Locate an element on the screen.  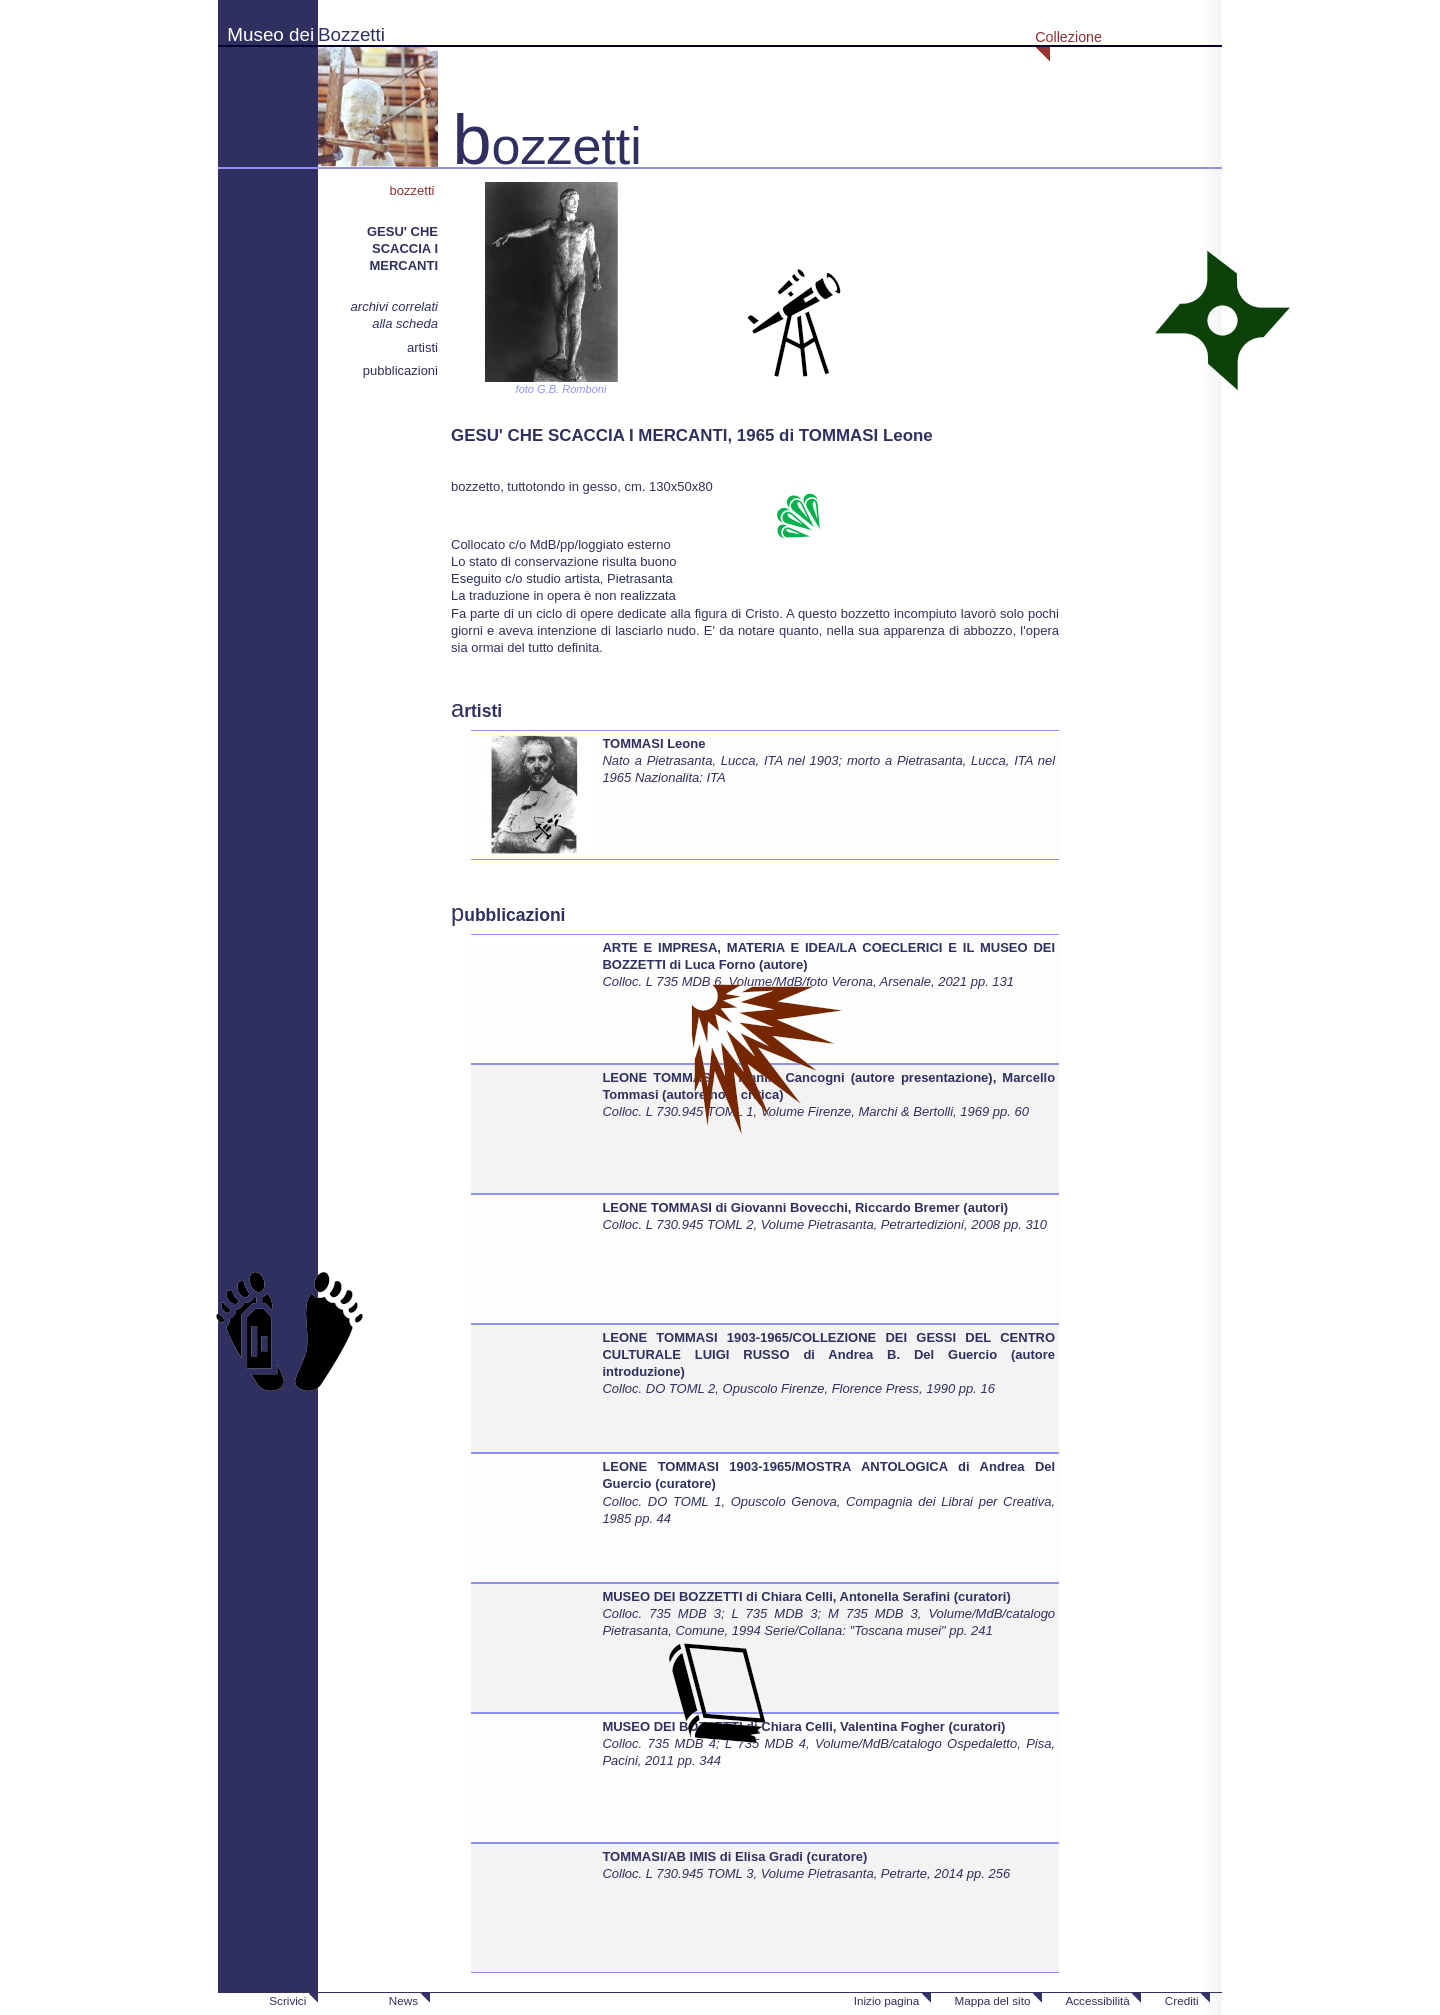
ninja or stealth game mode is located at coordinates (1222, 320).